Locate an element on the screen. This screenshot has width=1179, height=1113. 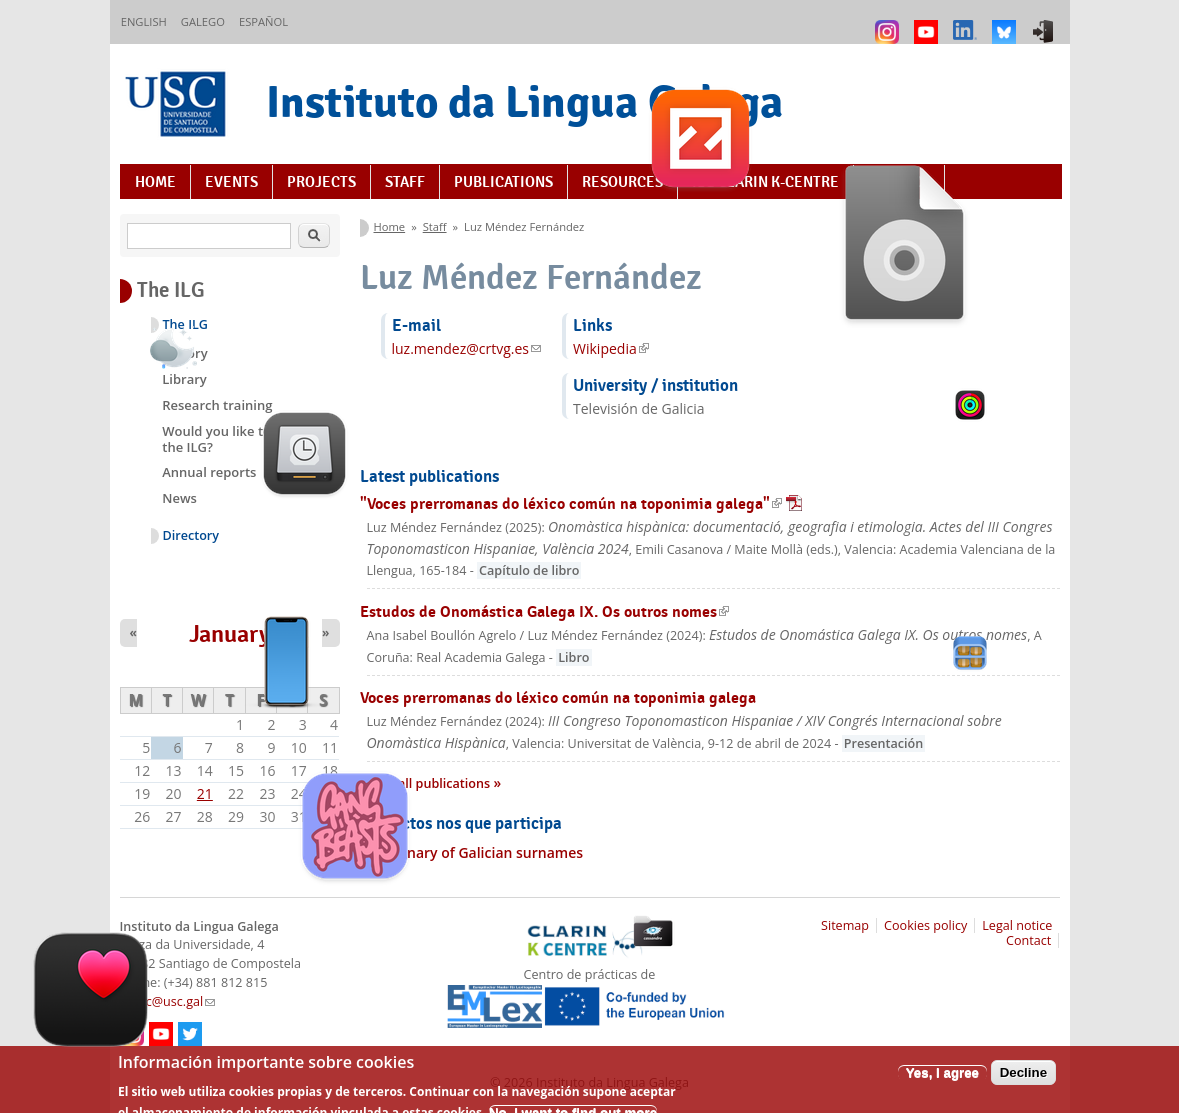
open the Fitness app is located at coordinates (970, 405).